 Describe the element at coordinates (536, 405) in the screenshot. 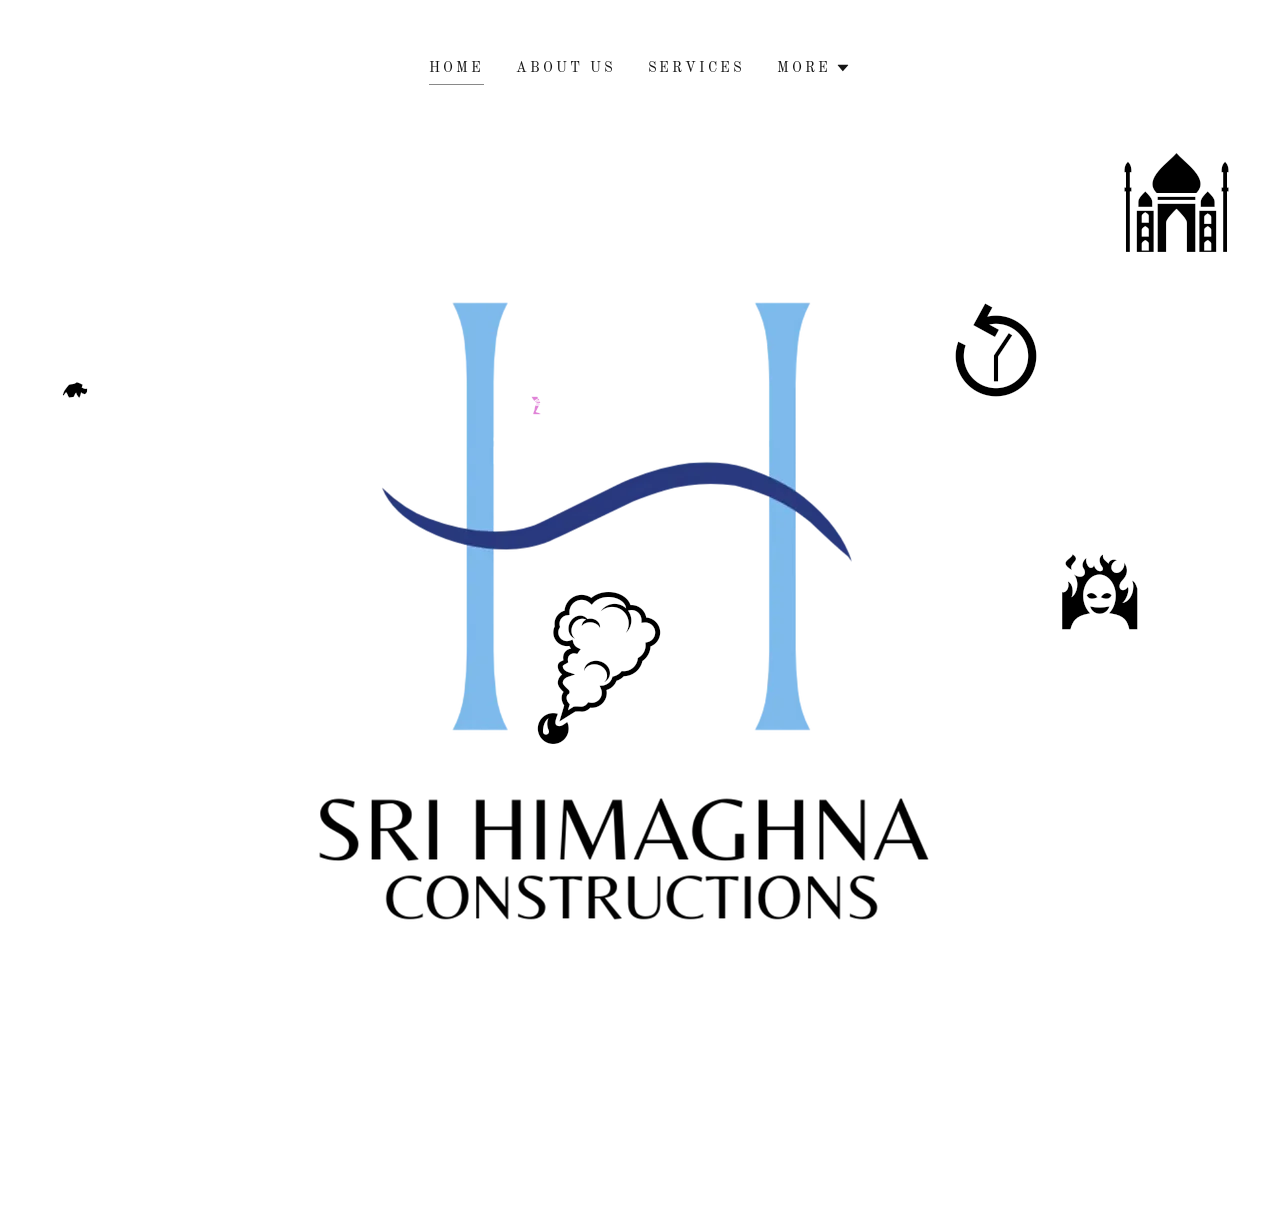

I see `view injury or recovery status` at that location.